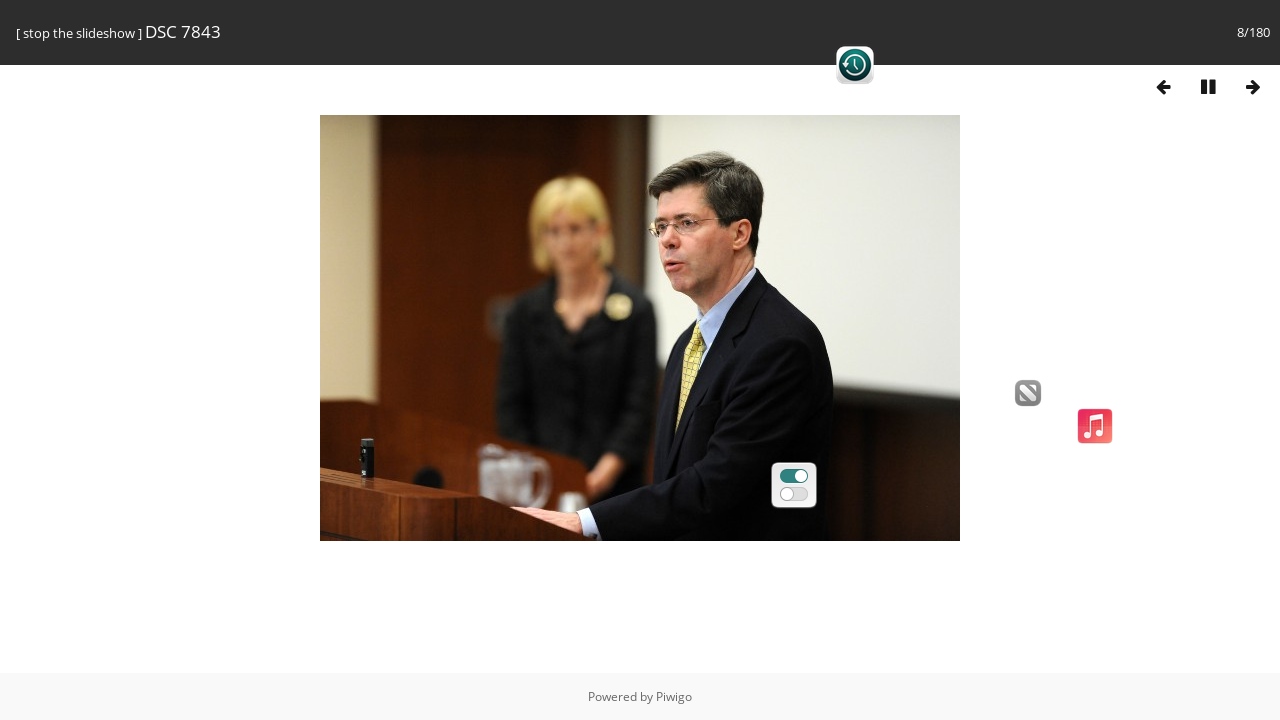  I want to click on open gnome tweaks settings, so click(794, 485).